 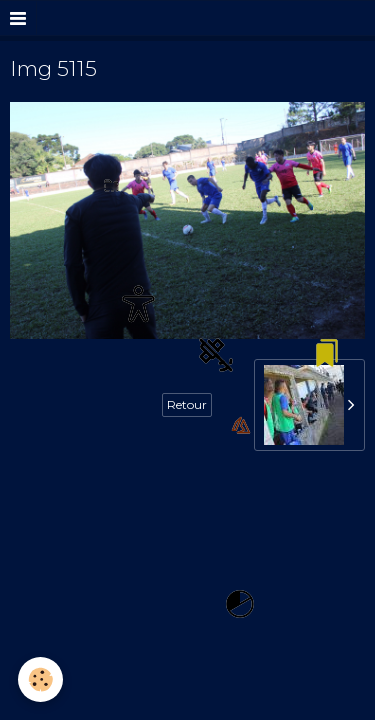 I want to click on satellite connection unavailable, so click(x=216, y=355).